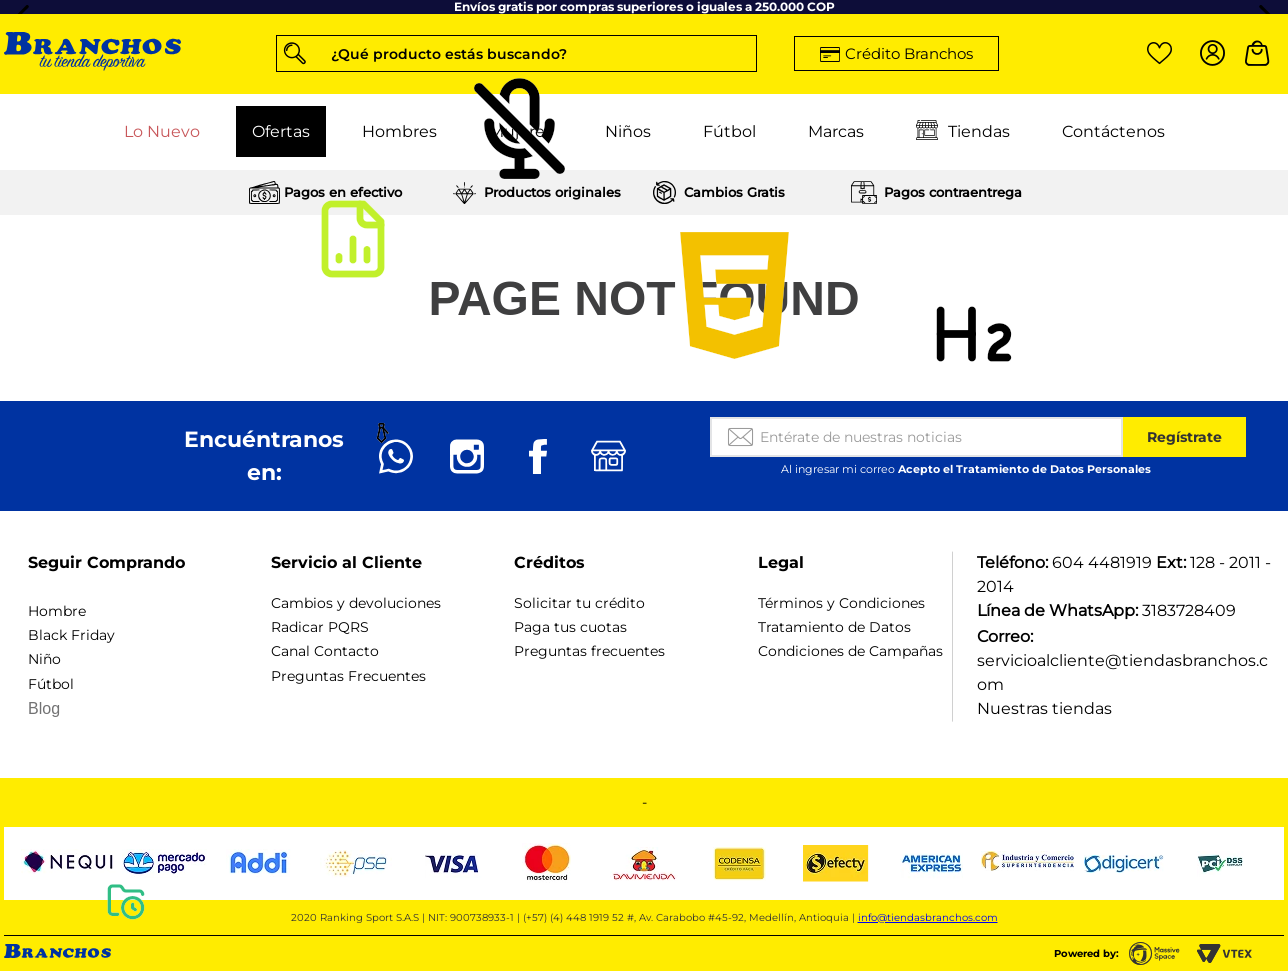 The height and width of the screenshot is (971, 1288). I want to click on format text as heading level 2, so click(972, 334).